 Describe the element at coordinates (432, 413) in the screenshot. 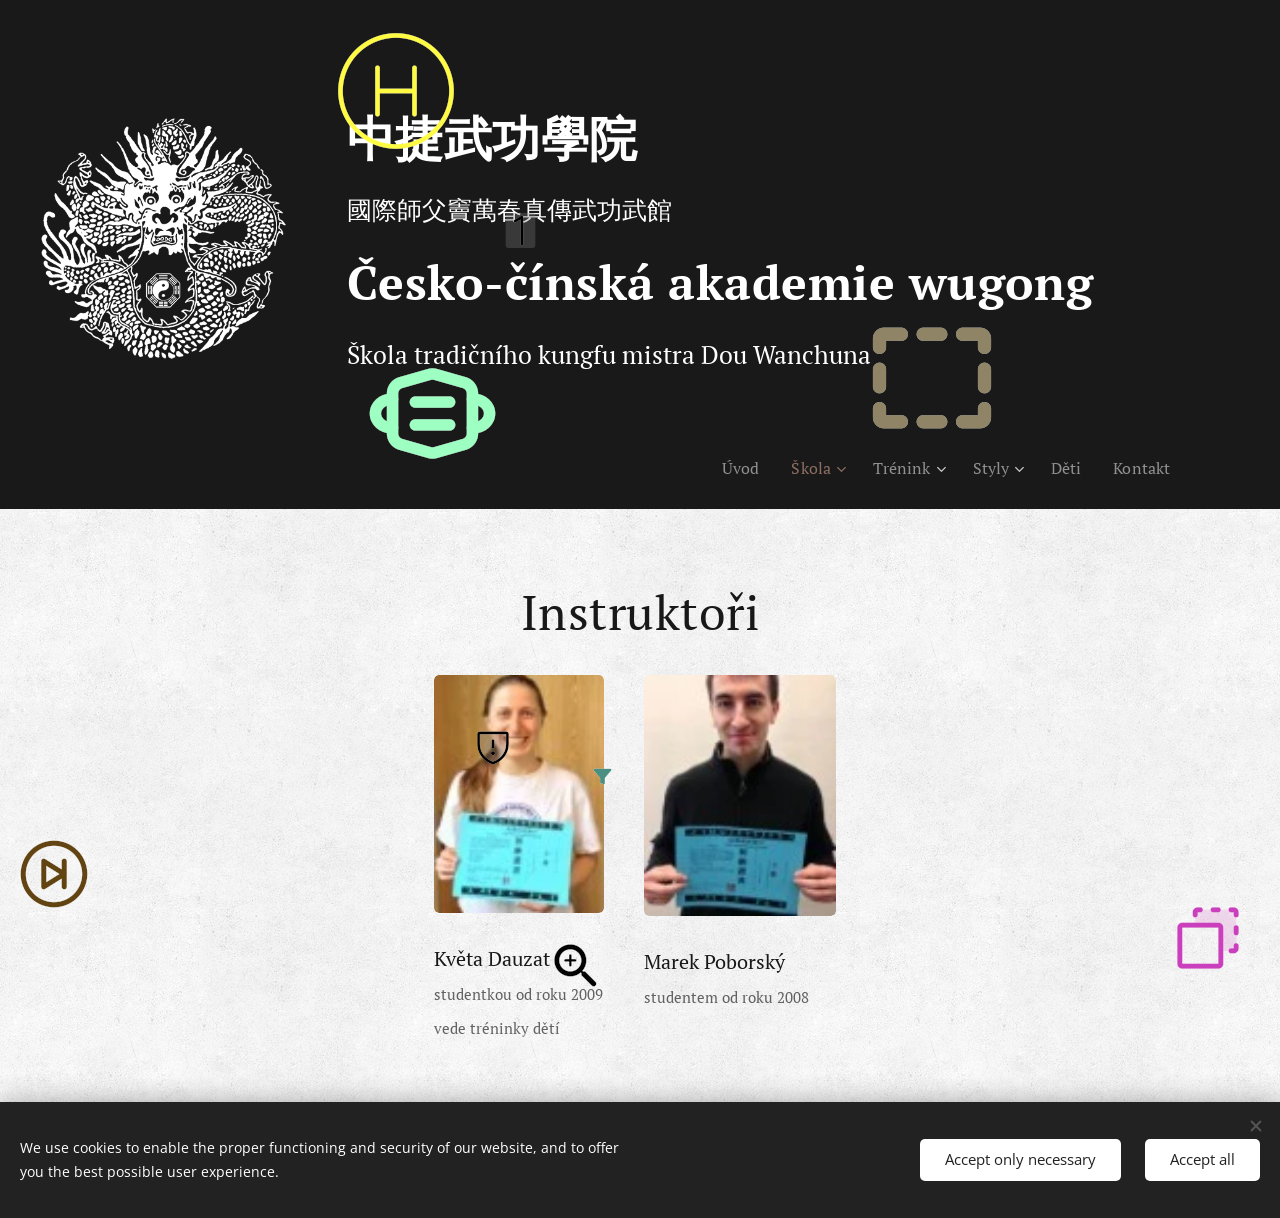

I see `indicates mask required area or health protocol` at that location.